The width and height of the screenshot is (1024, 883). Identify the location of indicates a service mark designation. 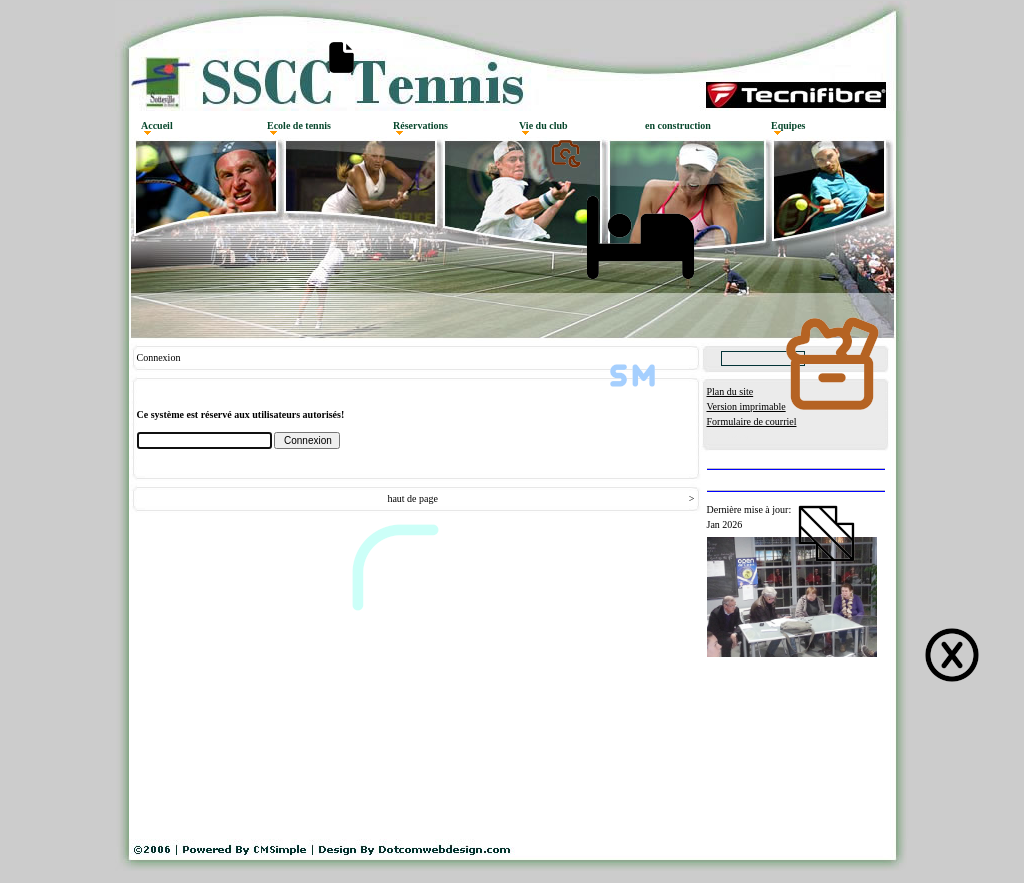
(632, 375).